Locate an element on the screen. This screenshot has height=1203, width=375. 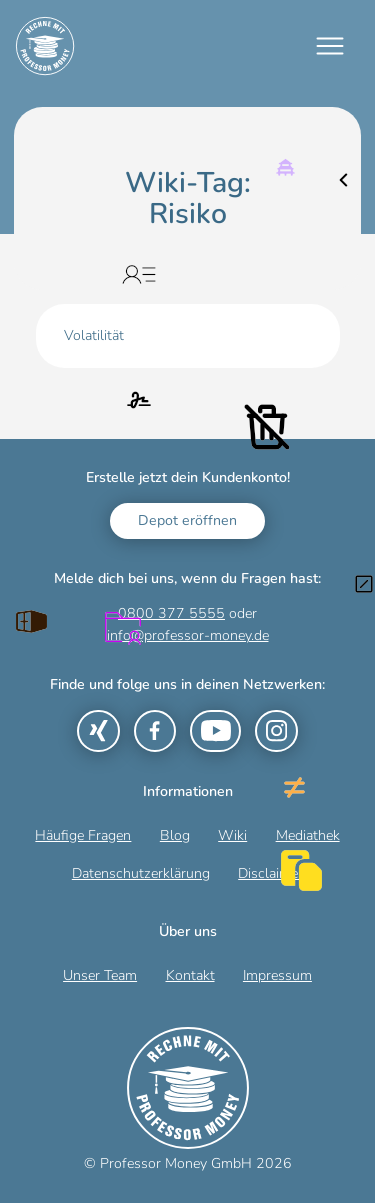
add your signature to a document is located at coordinates (139, 400).